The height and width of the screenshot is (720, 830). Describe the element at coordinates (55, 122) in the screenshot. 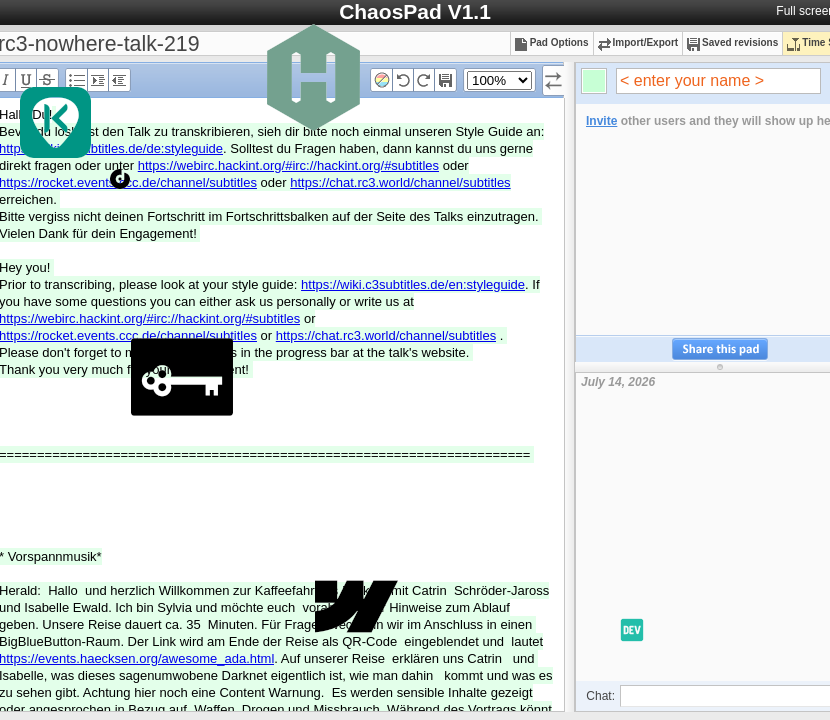

I see `open the klook travel booking app` at that location.